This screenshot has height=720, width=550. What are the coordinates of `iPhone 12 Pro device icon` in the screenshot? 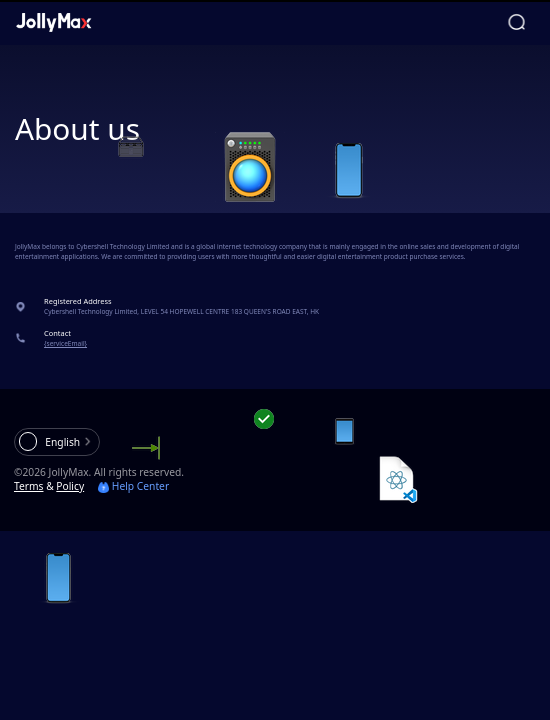 It's located at (349, 171).